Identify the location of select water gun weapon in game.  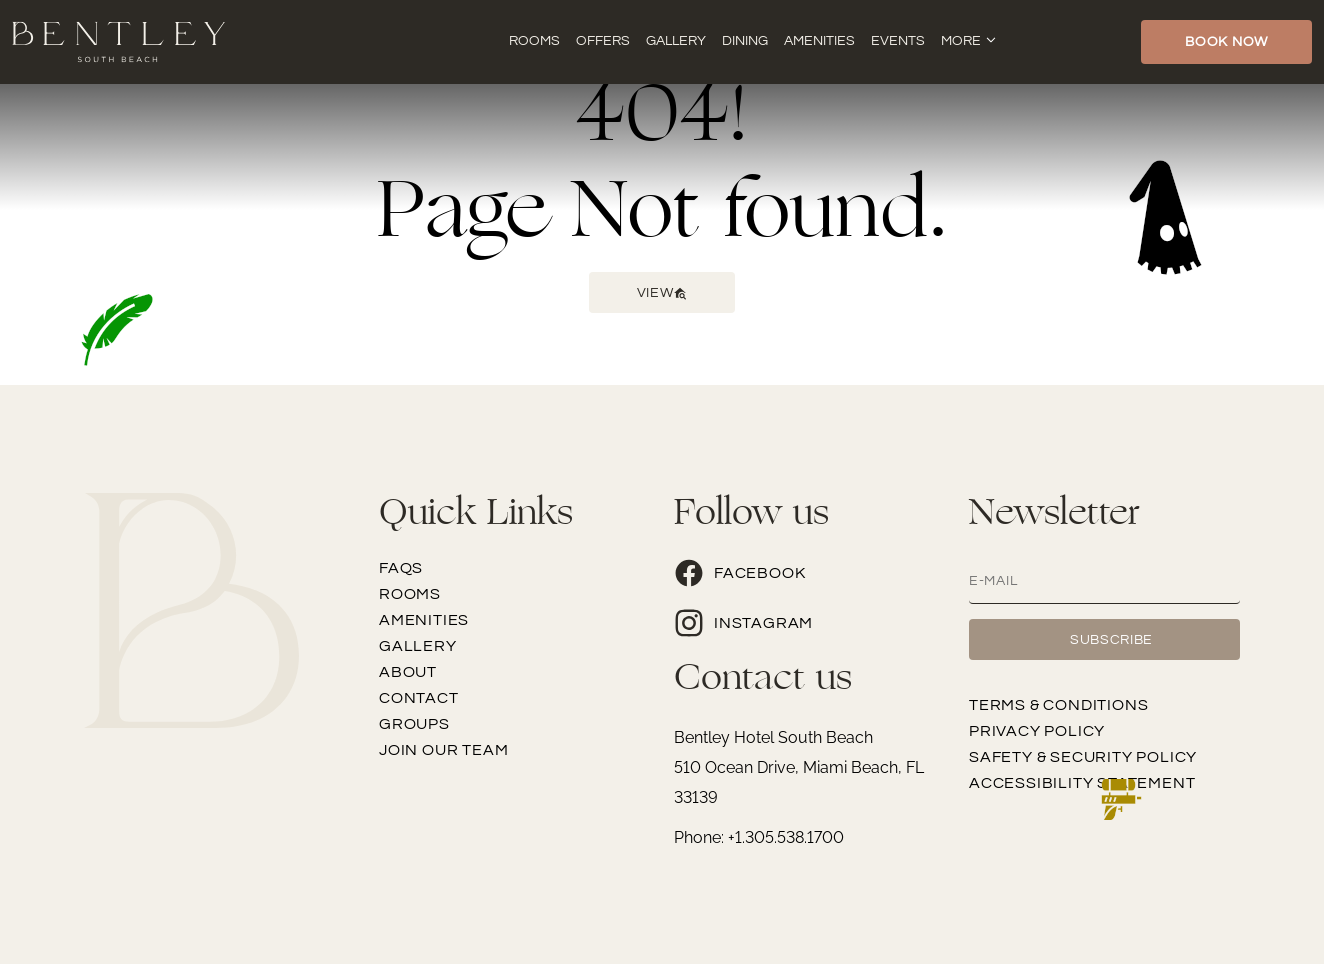
(1121, 799).